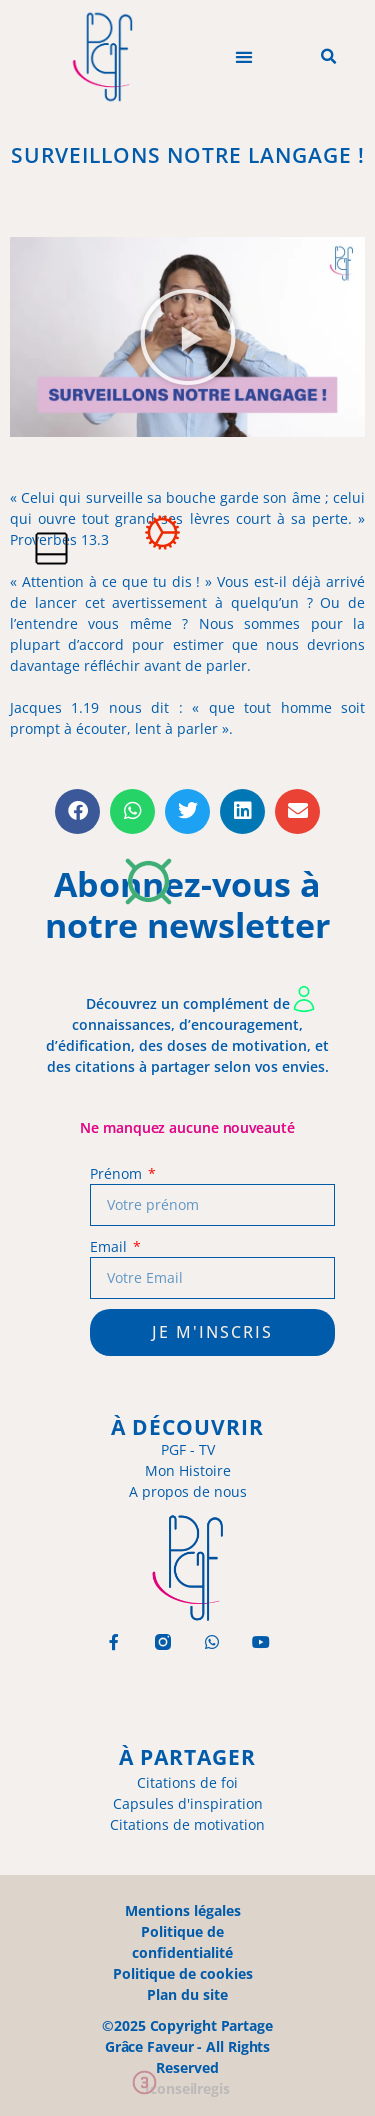 The image size is (375, 2116). I want to click on step 3 in a multi-step process, so click(144, 2082).